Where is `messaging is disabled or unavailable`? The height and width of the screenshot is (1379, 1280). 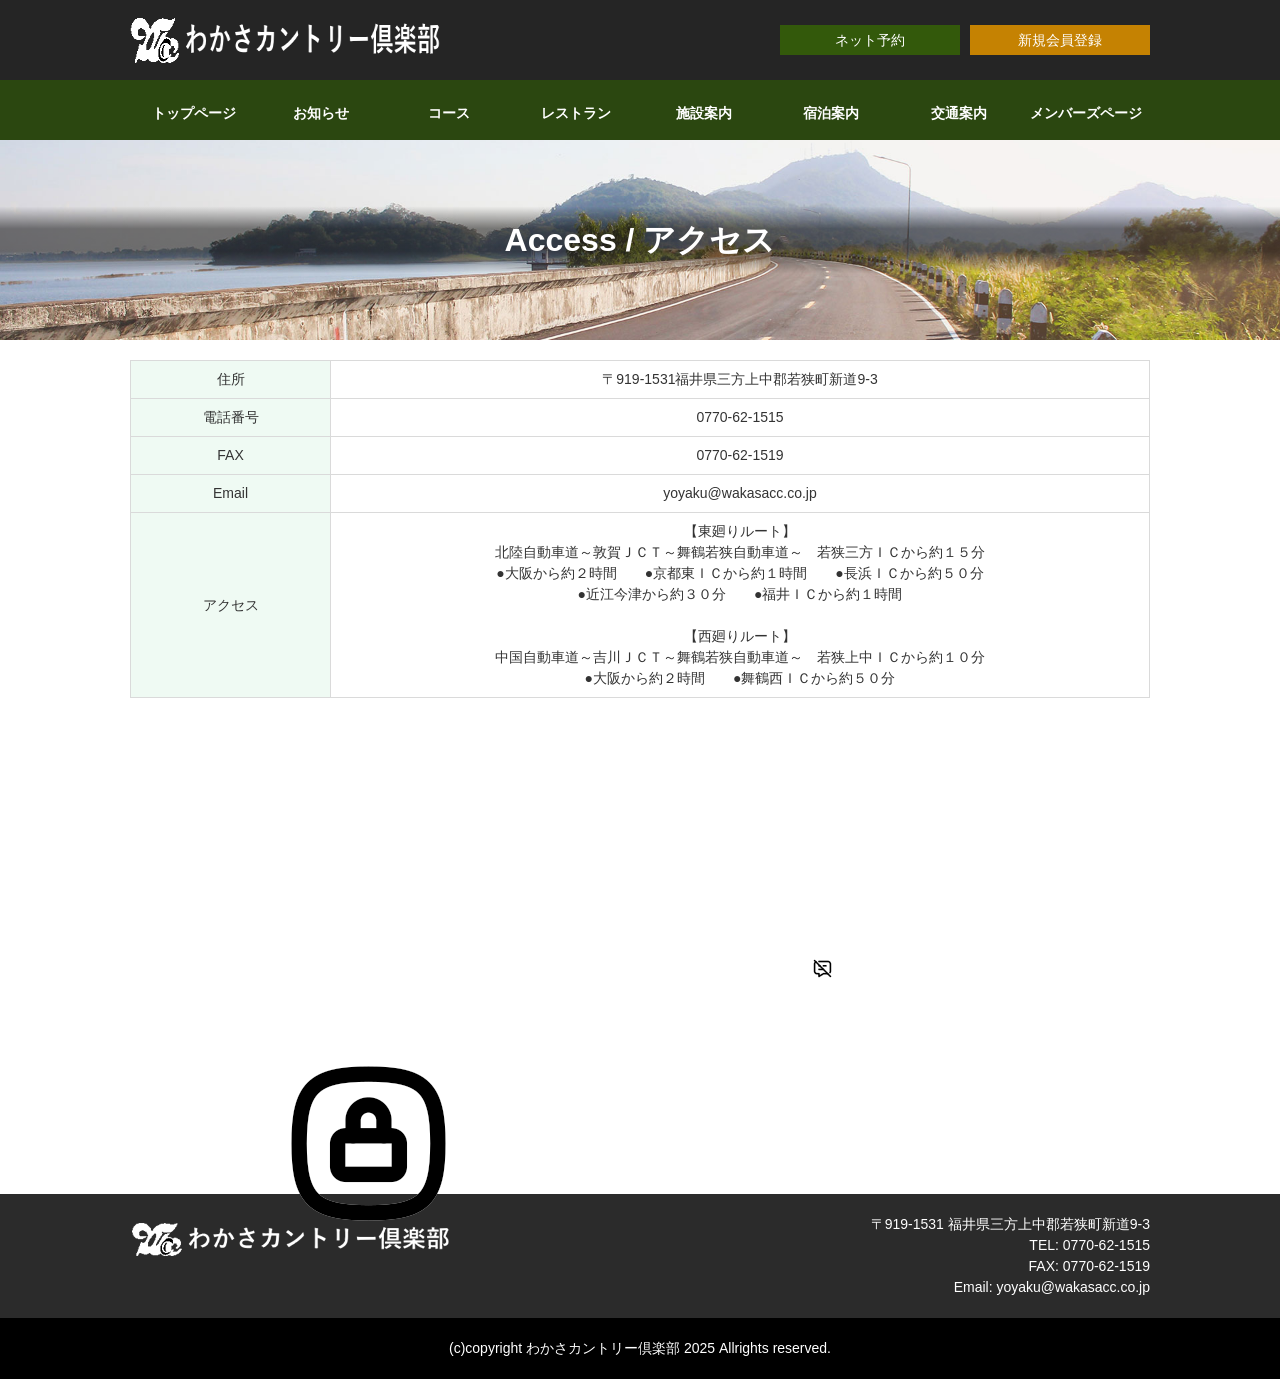
messaging is disabled or unavailable is located at coordinates (822, 968).